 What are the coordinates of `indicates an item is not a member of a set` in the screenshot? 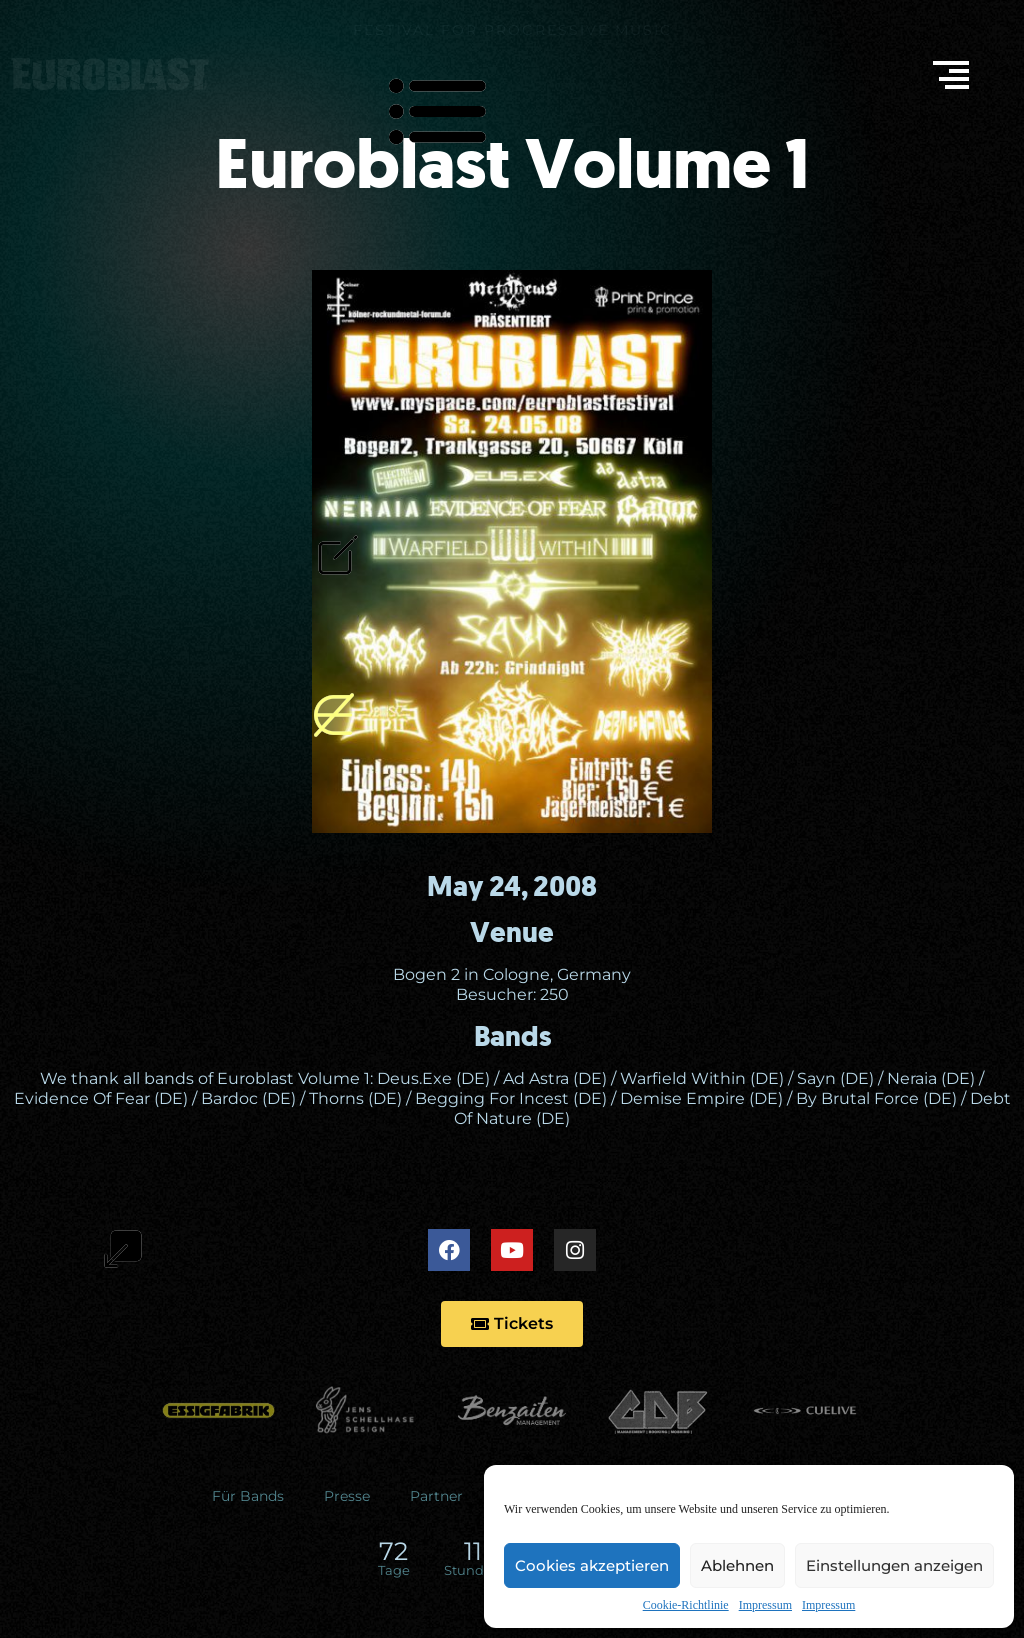 It's located at (334, 715).